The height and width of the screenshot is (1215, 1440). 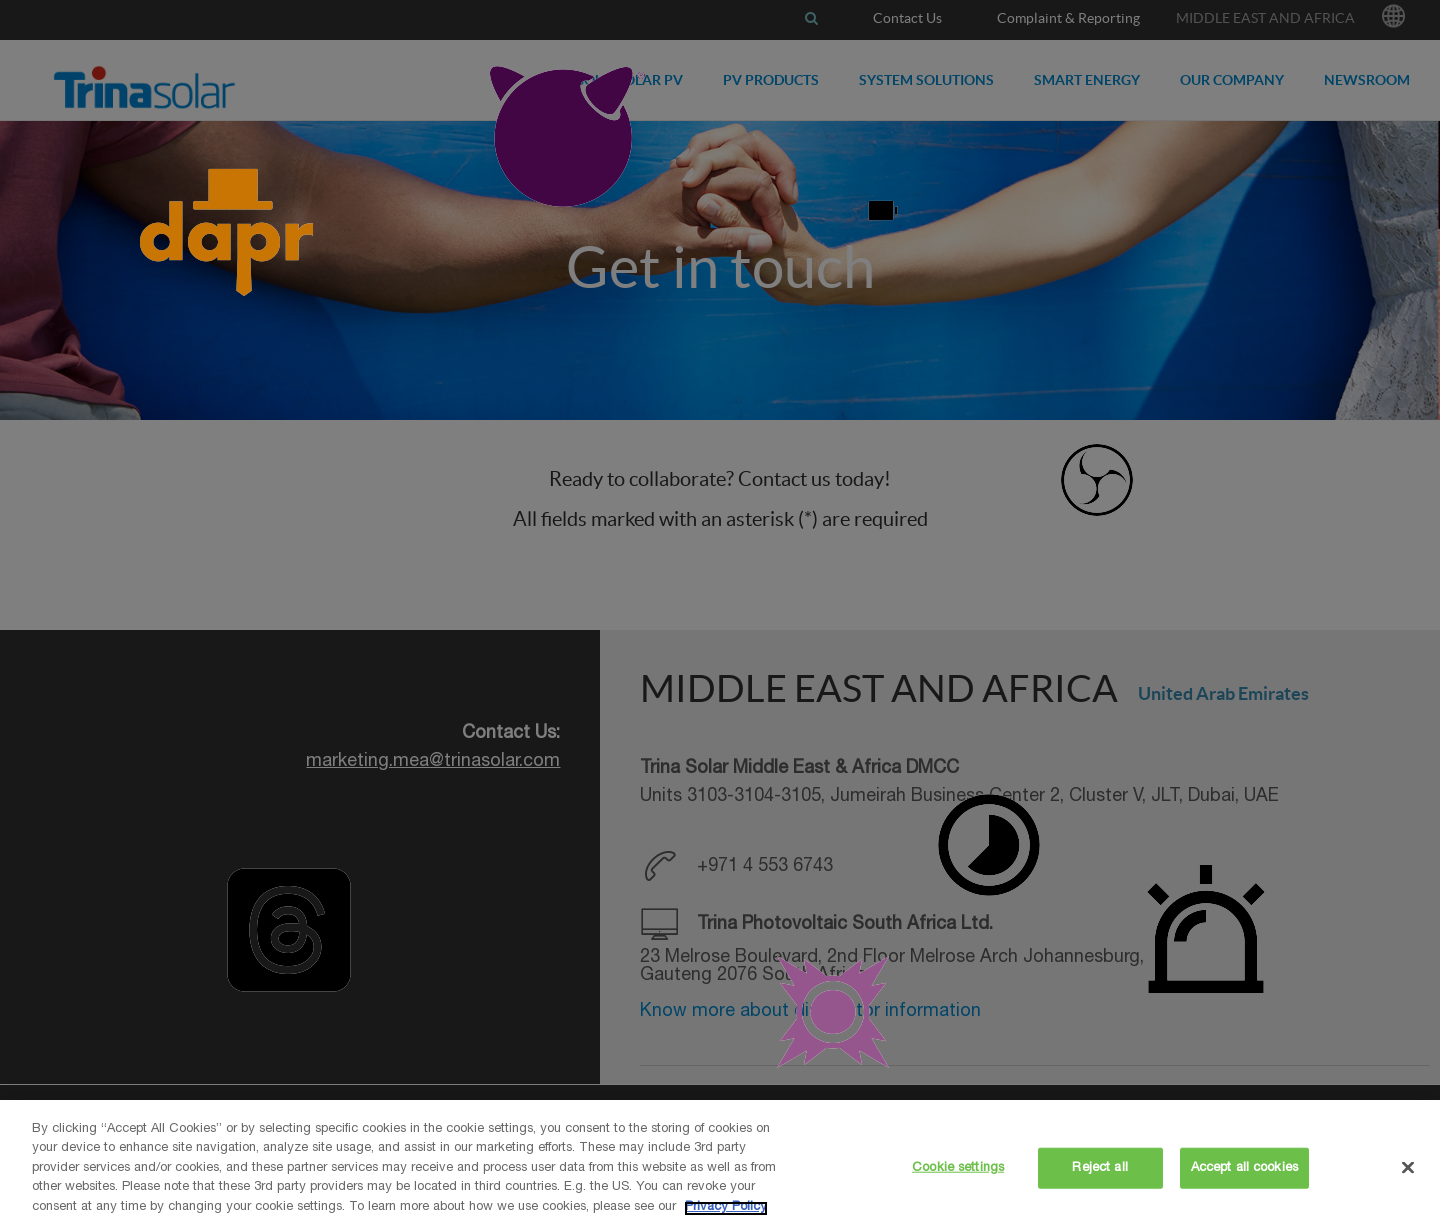 What do you see at coordinates (989, 845) in the screenshot?
I see `indicates task or download is 50% complete` at bounding box center [989, 845].